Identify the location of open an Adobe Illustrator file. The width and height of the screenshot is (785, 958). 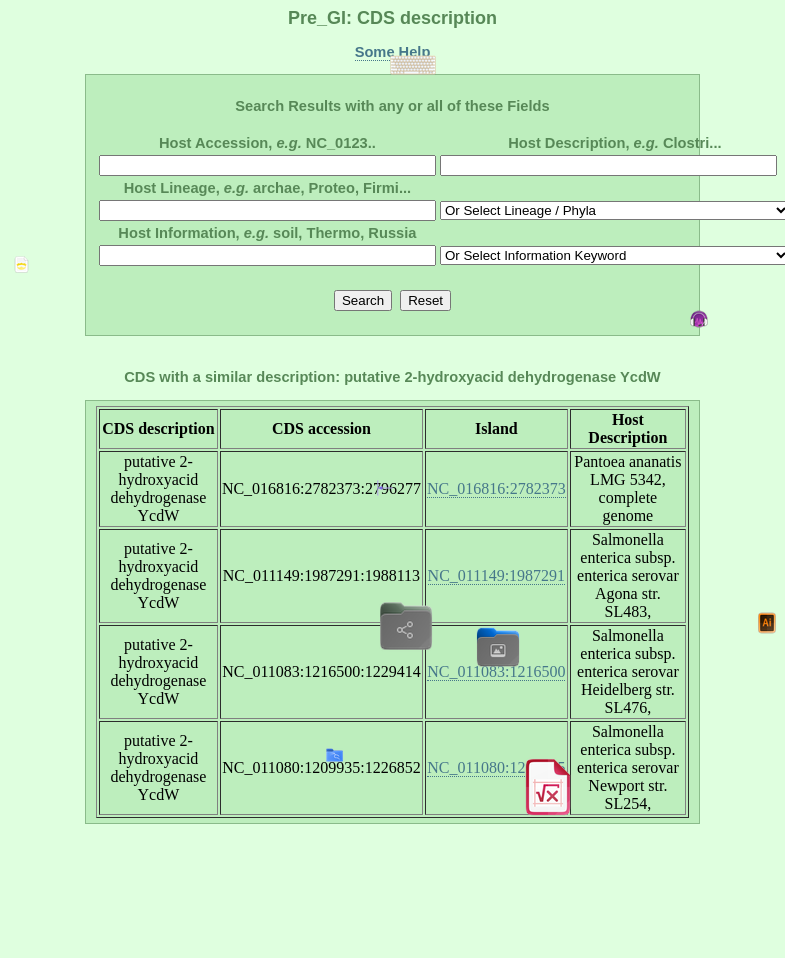
(767, 623).